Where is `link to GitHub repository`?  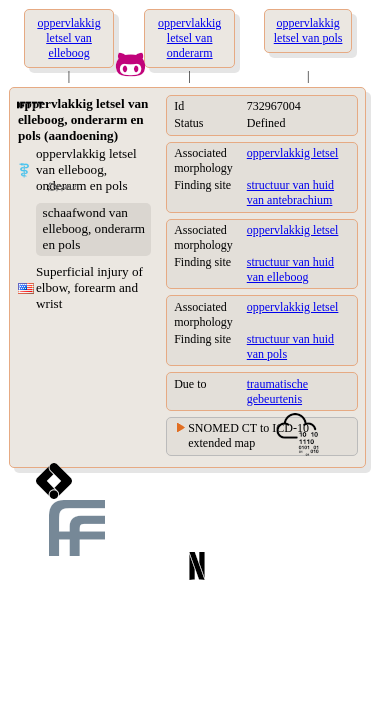
link to GitHub repository is located at coordinates (130, 64).